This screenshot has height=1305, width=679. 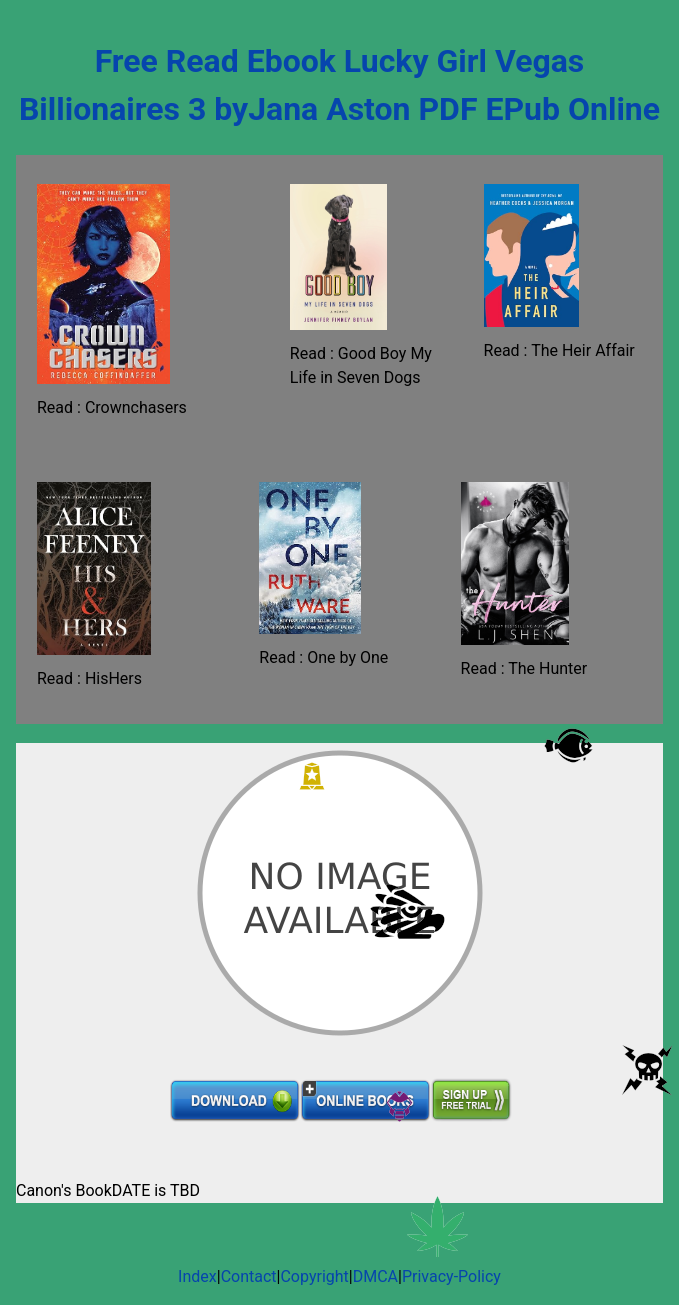 I want to click on aztec eagle symbol or cultural icon, so click(x=407, y=911).